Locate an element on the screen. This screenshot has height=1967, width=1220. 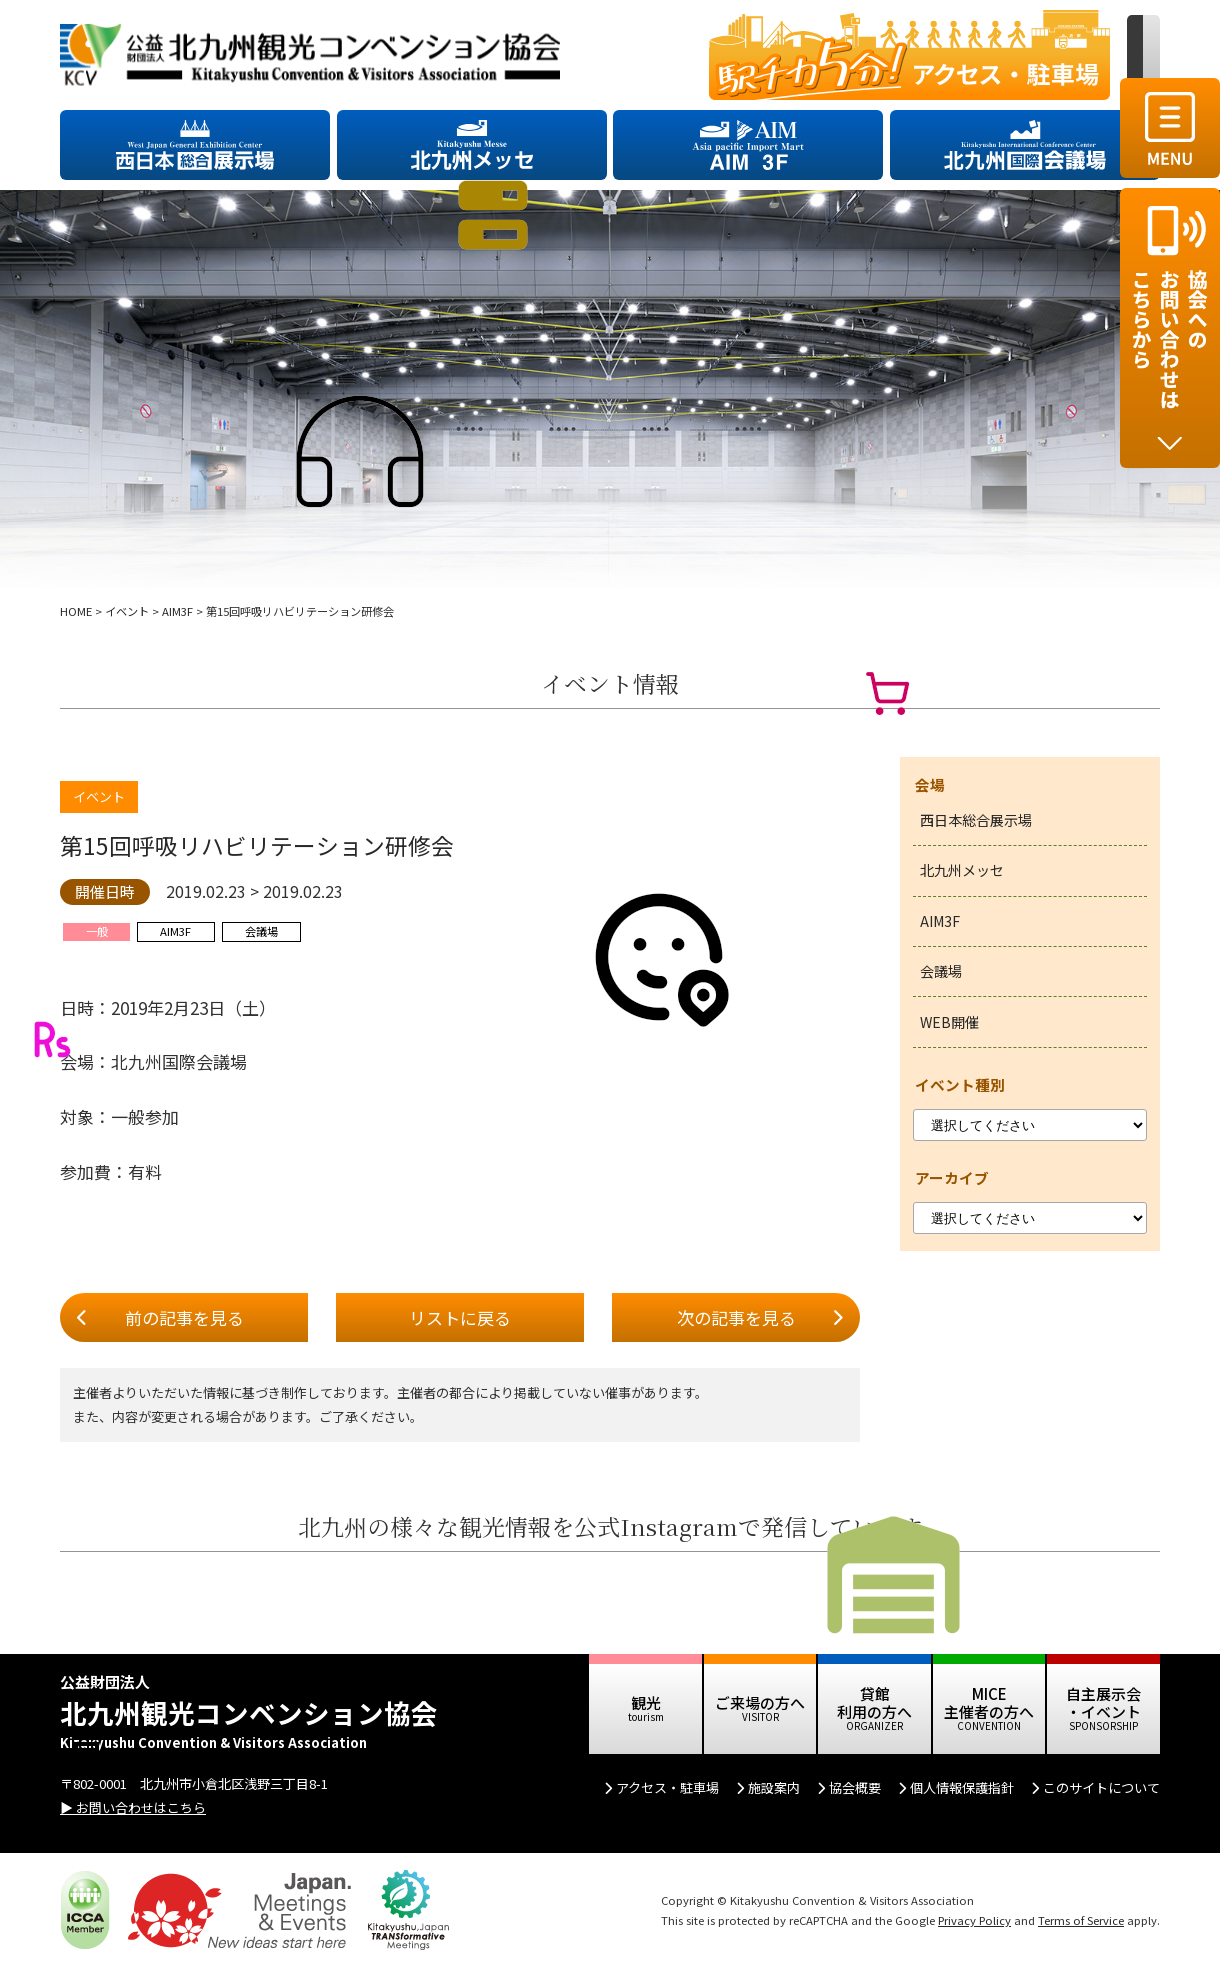
view your shopping cart is located at coordinates (887, 693).